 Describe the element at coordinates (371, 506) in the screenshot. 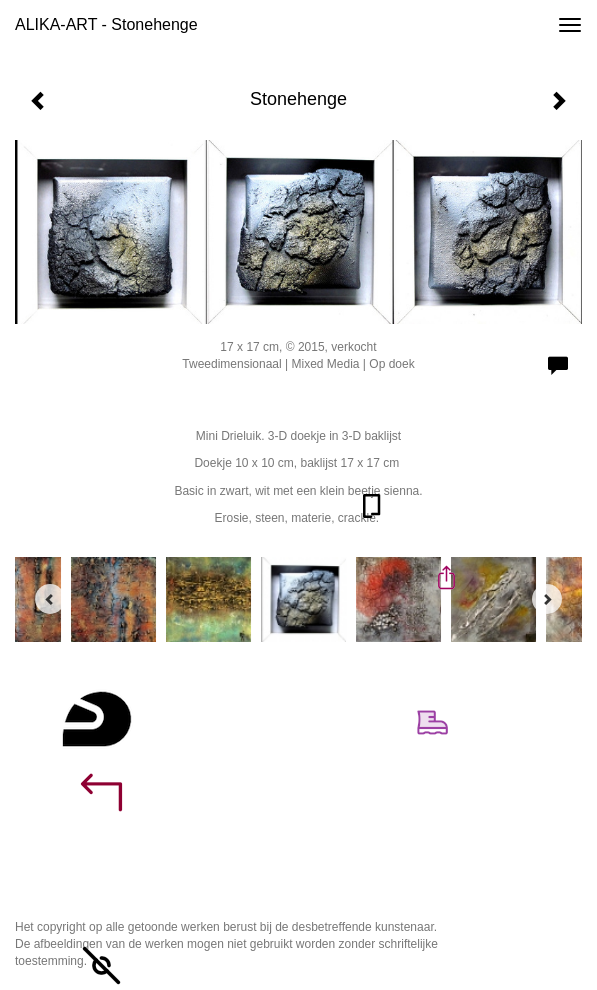

I see `pagekit CMS brand logo` at that location.